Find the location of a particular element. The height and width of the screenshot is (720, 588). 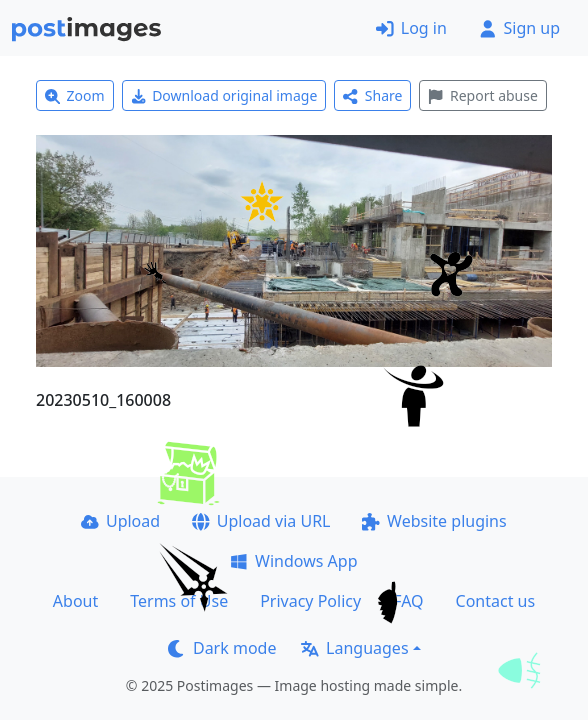

express enthusiasm or passion is located at coordinates (451, 274).